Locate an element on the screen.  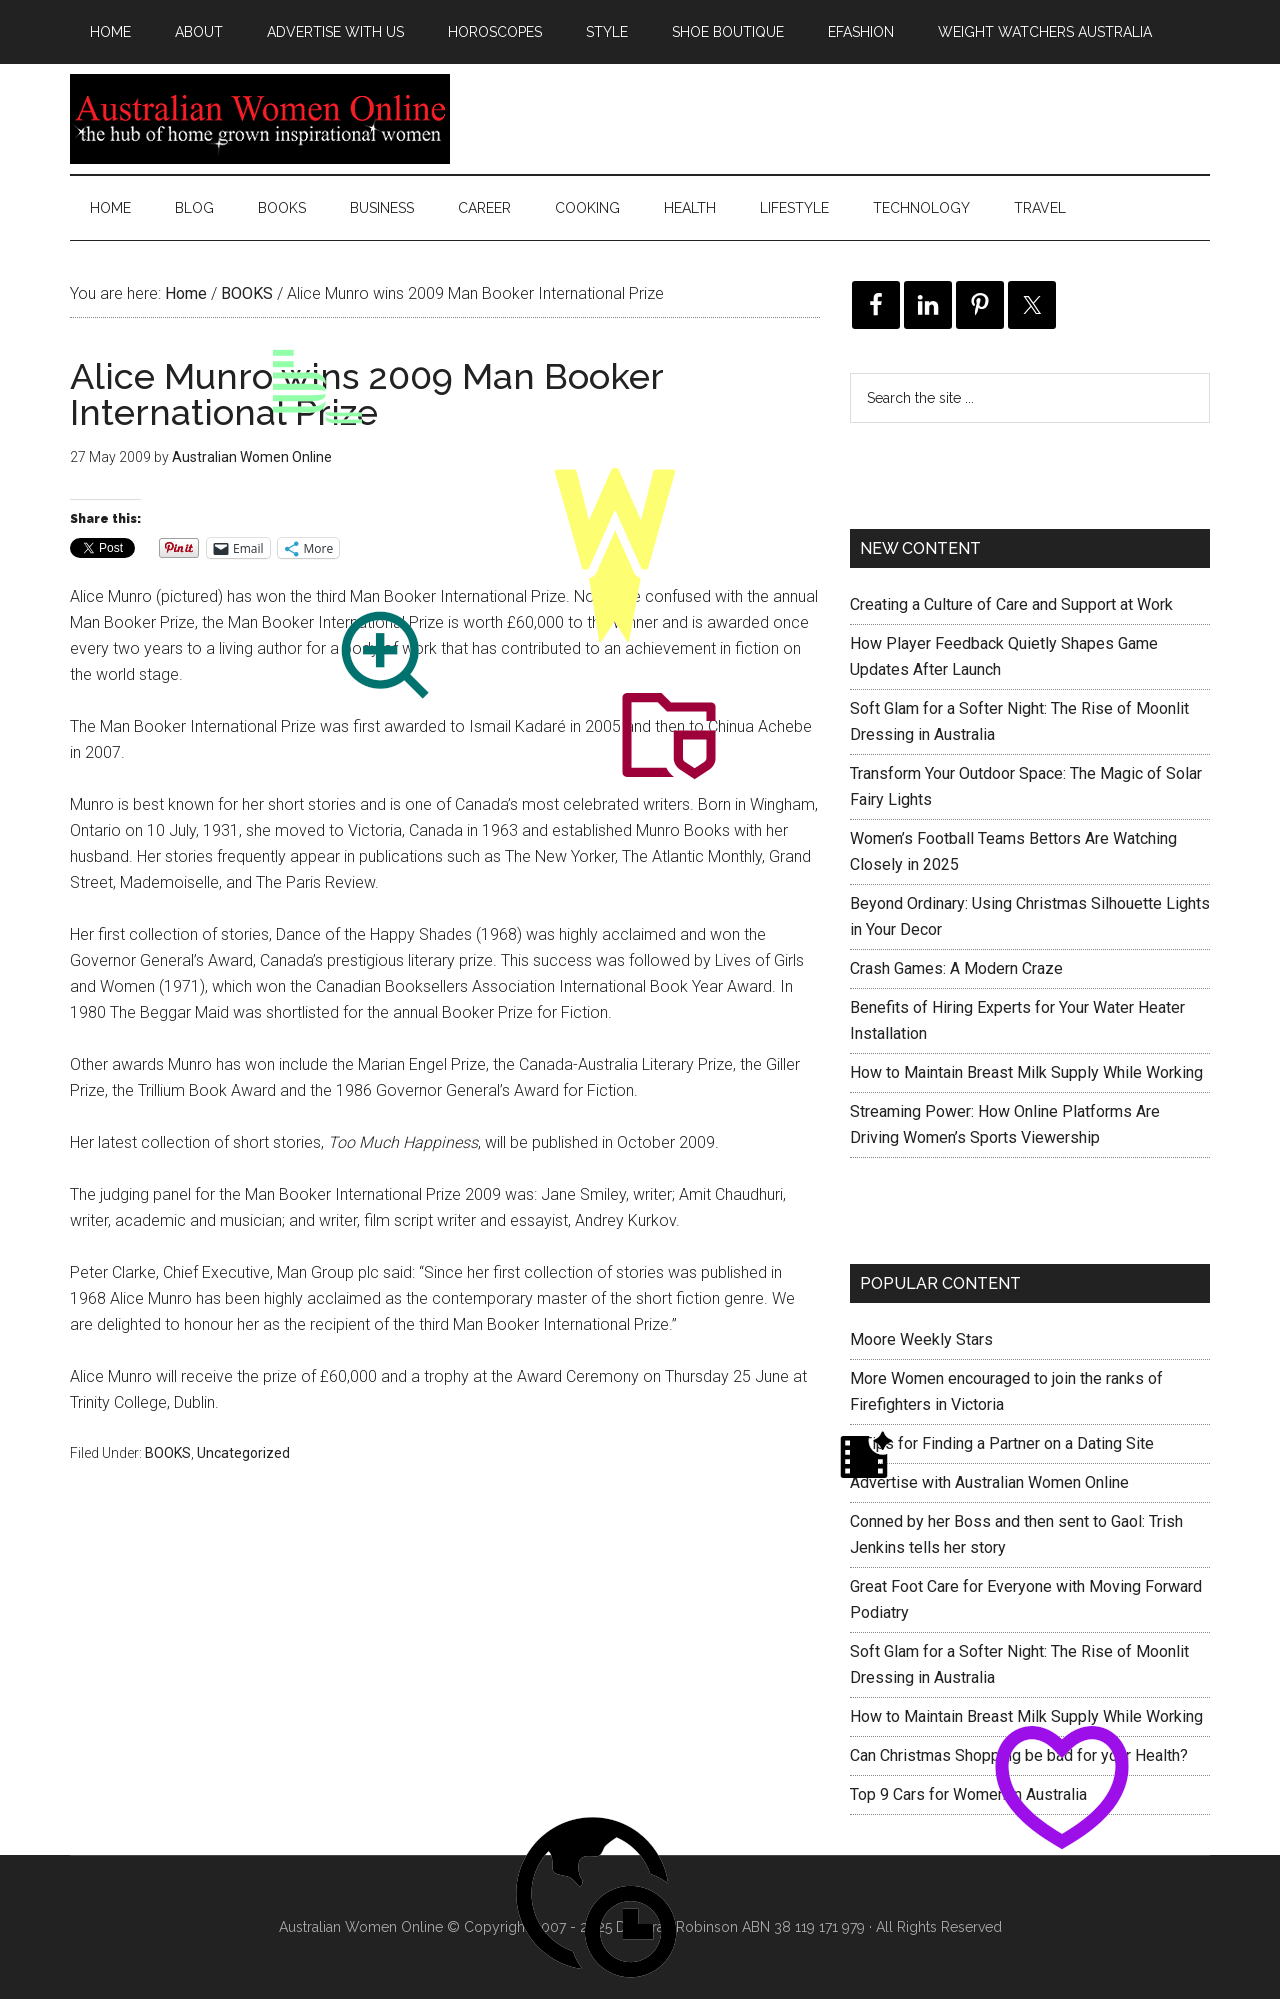
view or change time zone settings is located at coordinates (592, 1893).